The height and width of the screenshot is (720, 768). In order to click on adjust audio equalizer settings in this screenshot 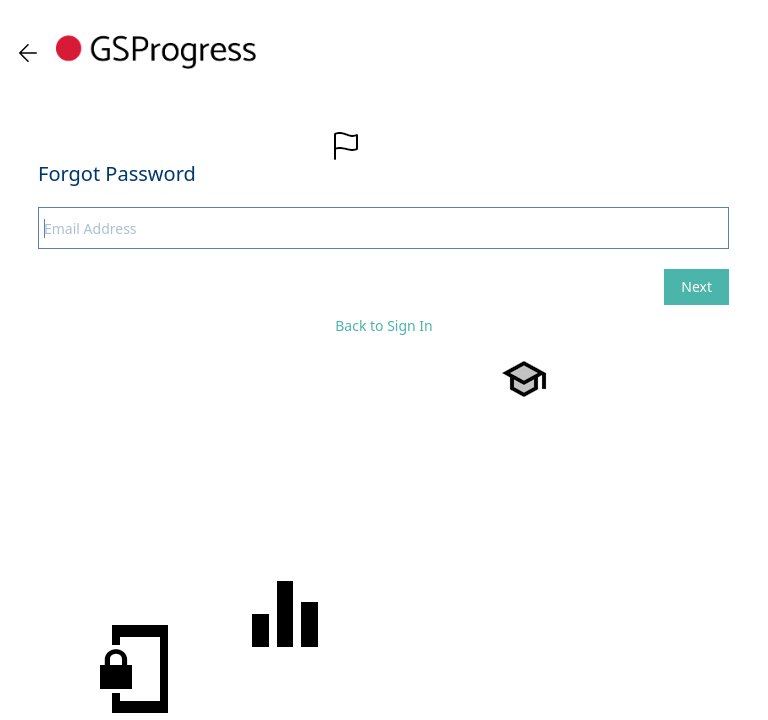, I will do `click(285, 614)`.